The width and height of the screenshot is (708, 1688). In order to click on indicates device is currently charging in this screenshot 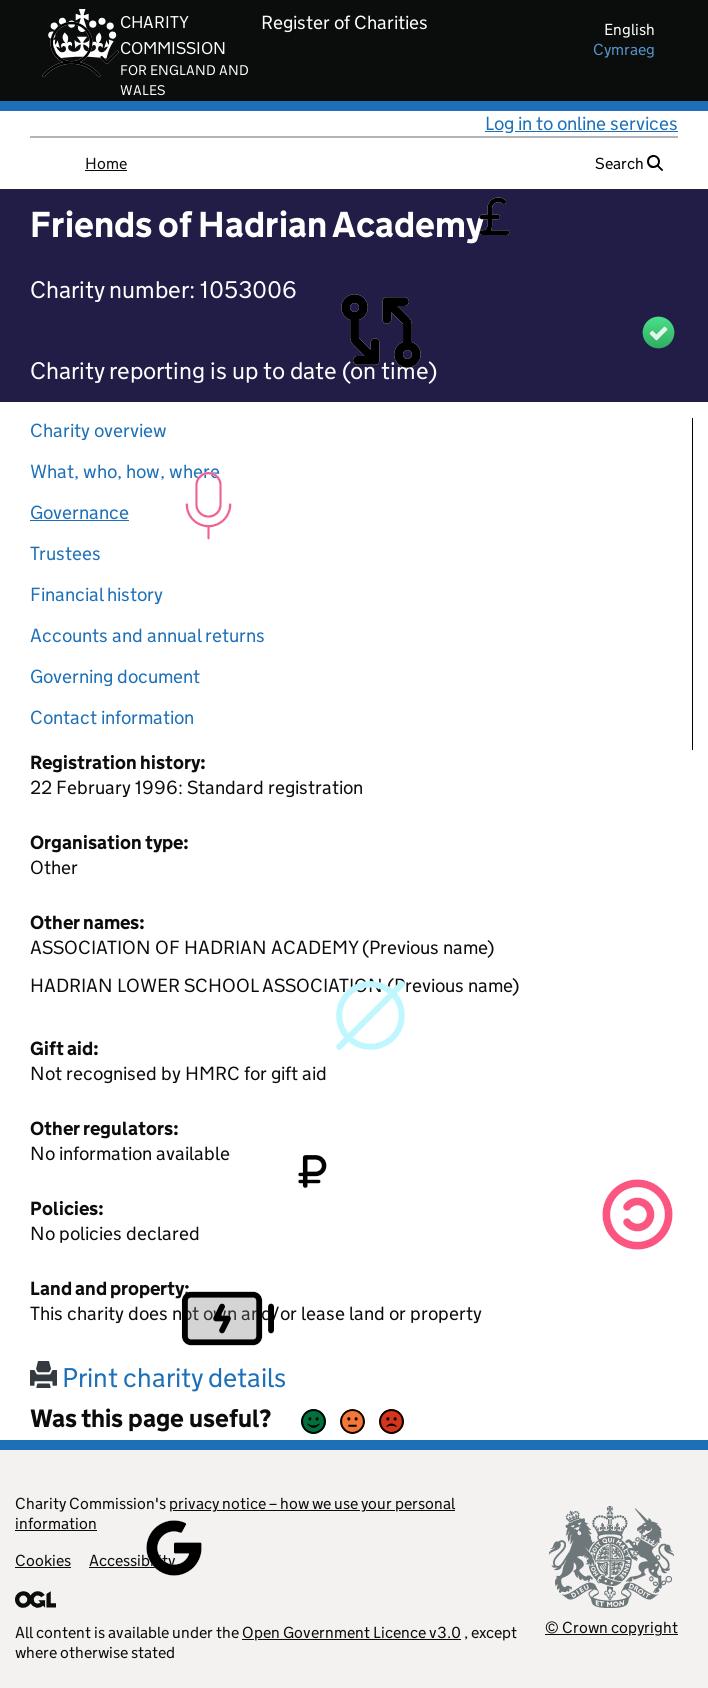, I will do `click(226, 1318)`.